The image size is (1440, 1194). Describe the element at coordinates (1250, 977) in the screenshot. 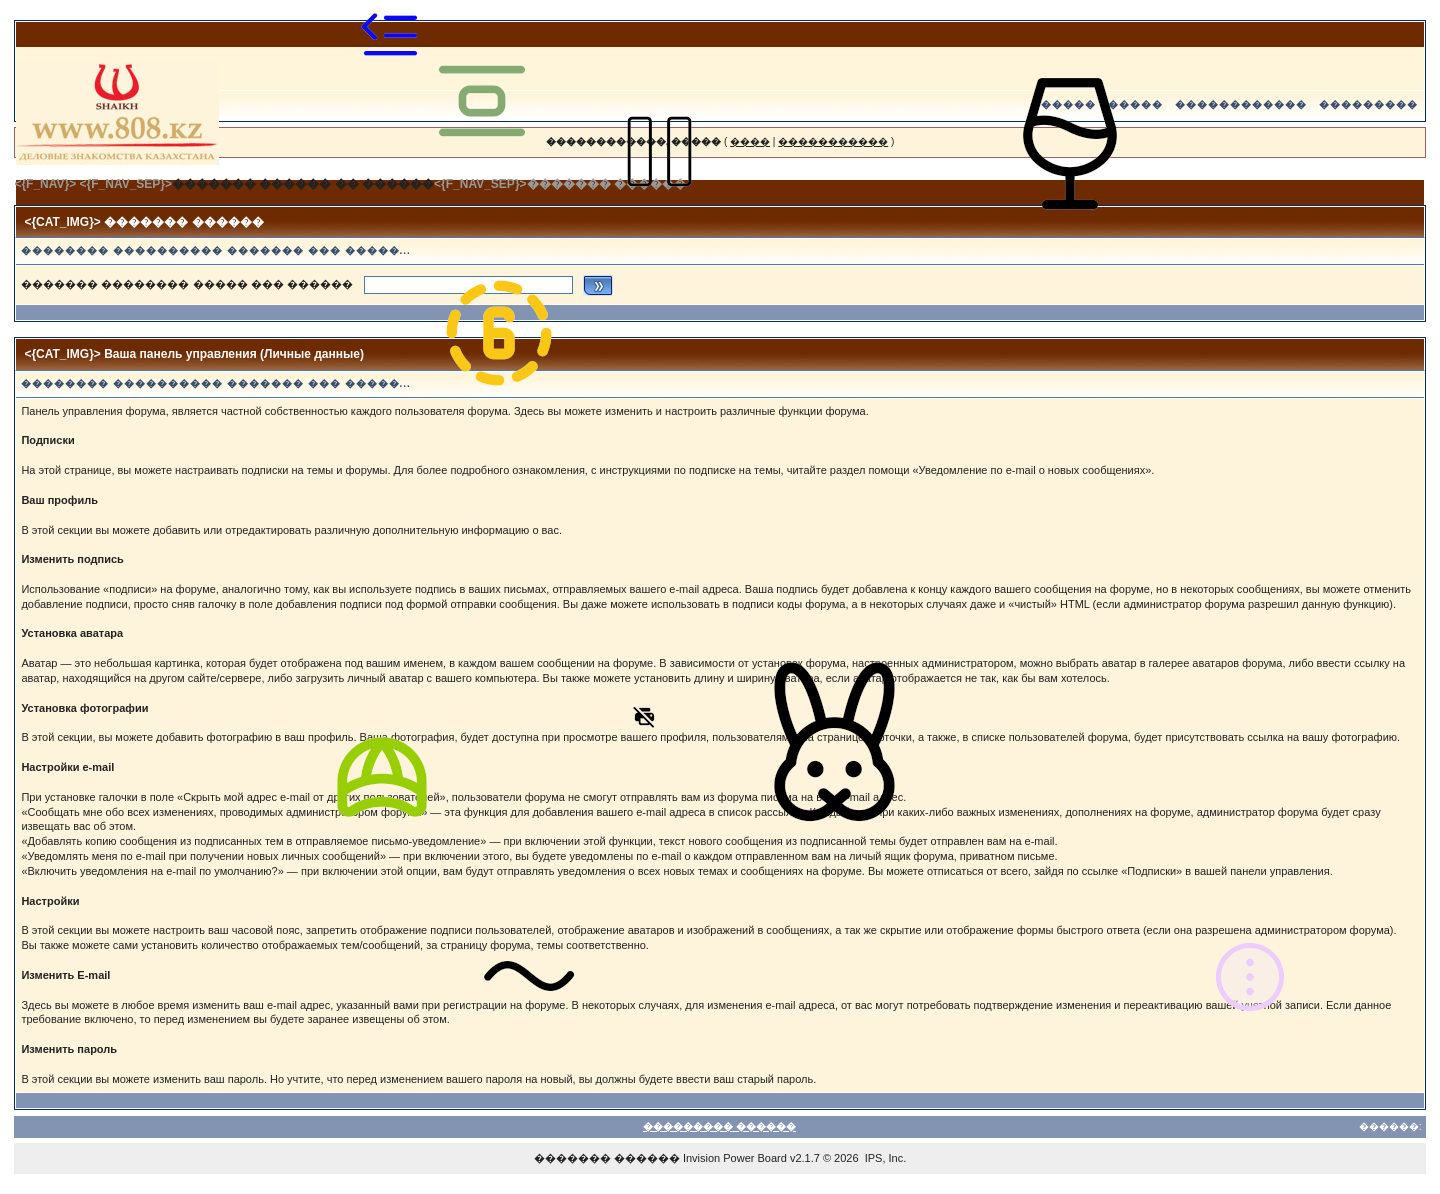

I see `open more options menu` at that location.